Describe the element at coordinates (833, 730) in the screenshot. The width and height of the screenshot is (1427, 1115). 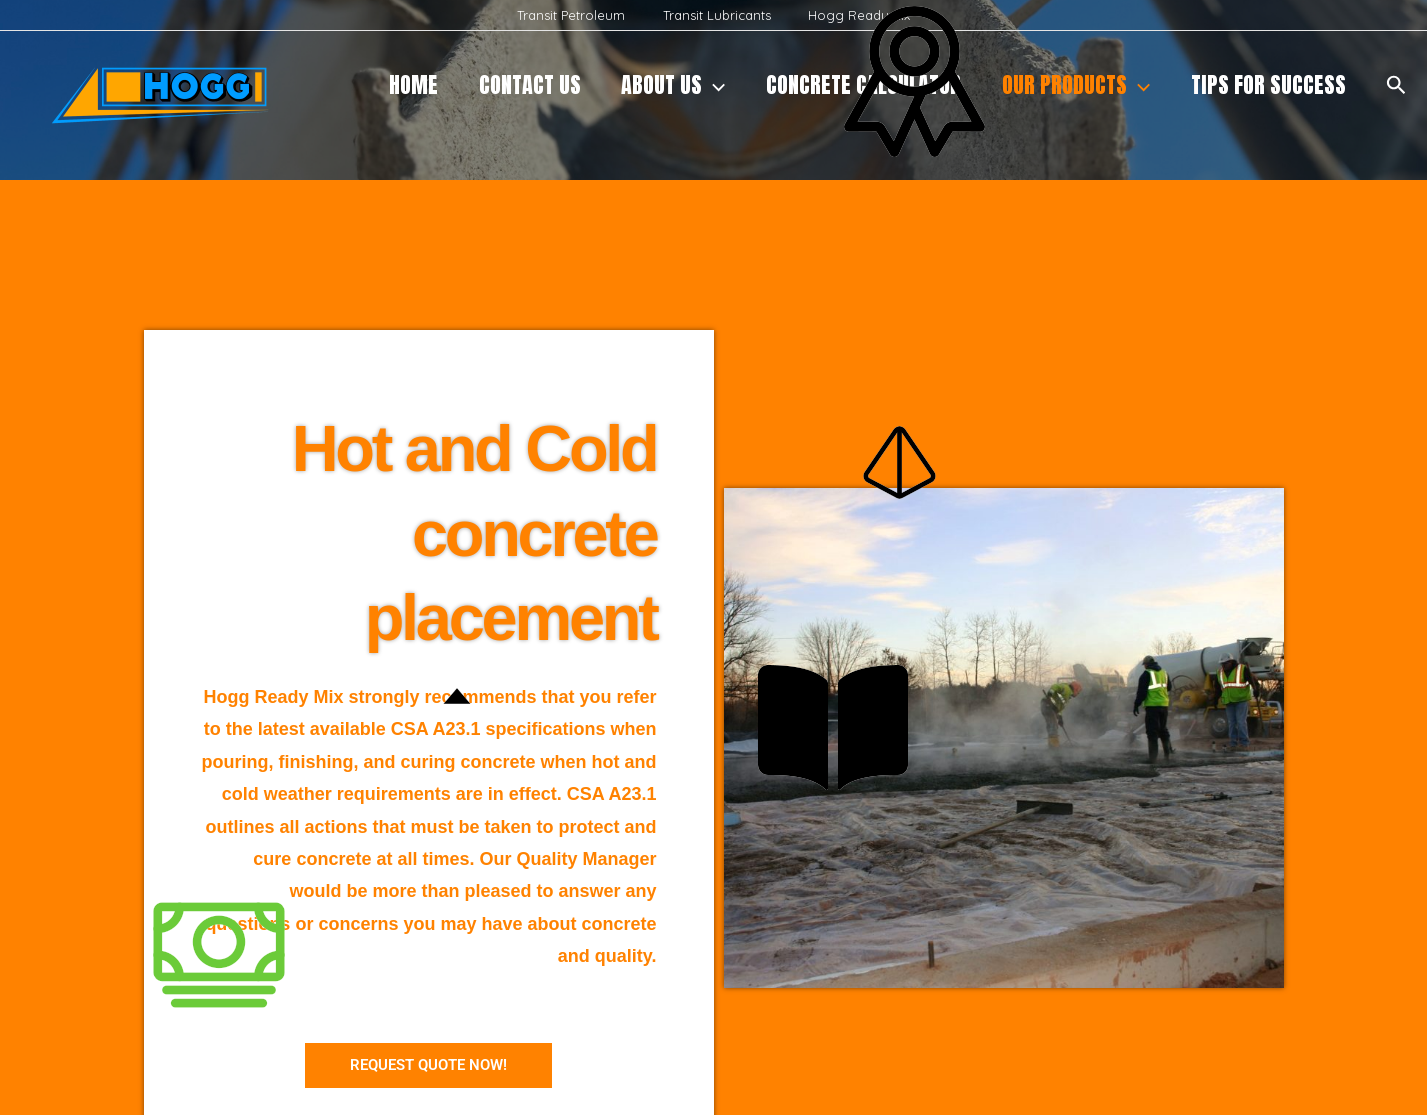
I see `open reading or library section` at that location.